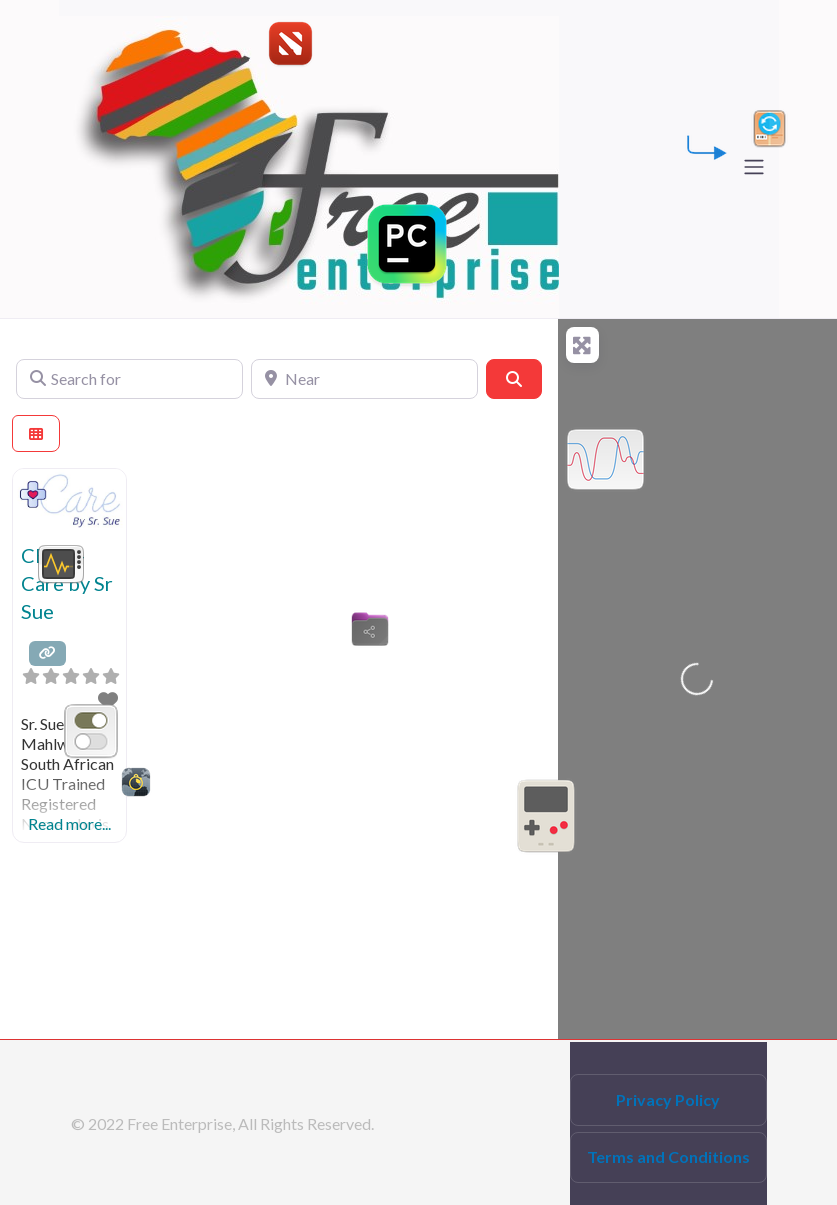 The height and width of the screenshot is (1205, 837). What do you see at coordinates (407, 244) in the screenshot?
I see `open PyCharm IDE` at bounding box center [407, 244].